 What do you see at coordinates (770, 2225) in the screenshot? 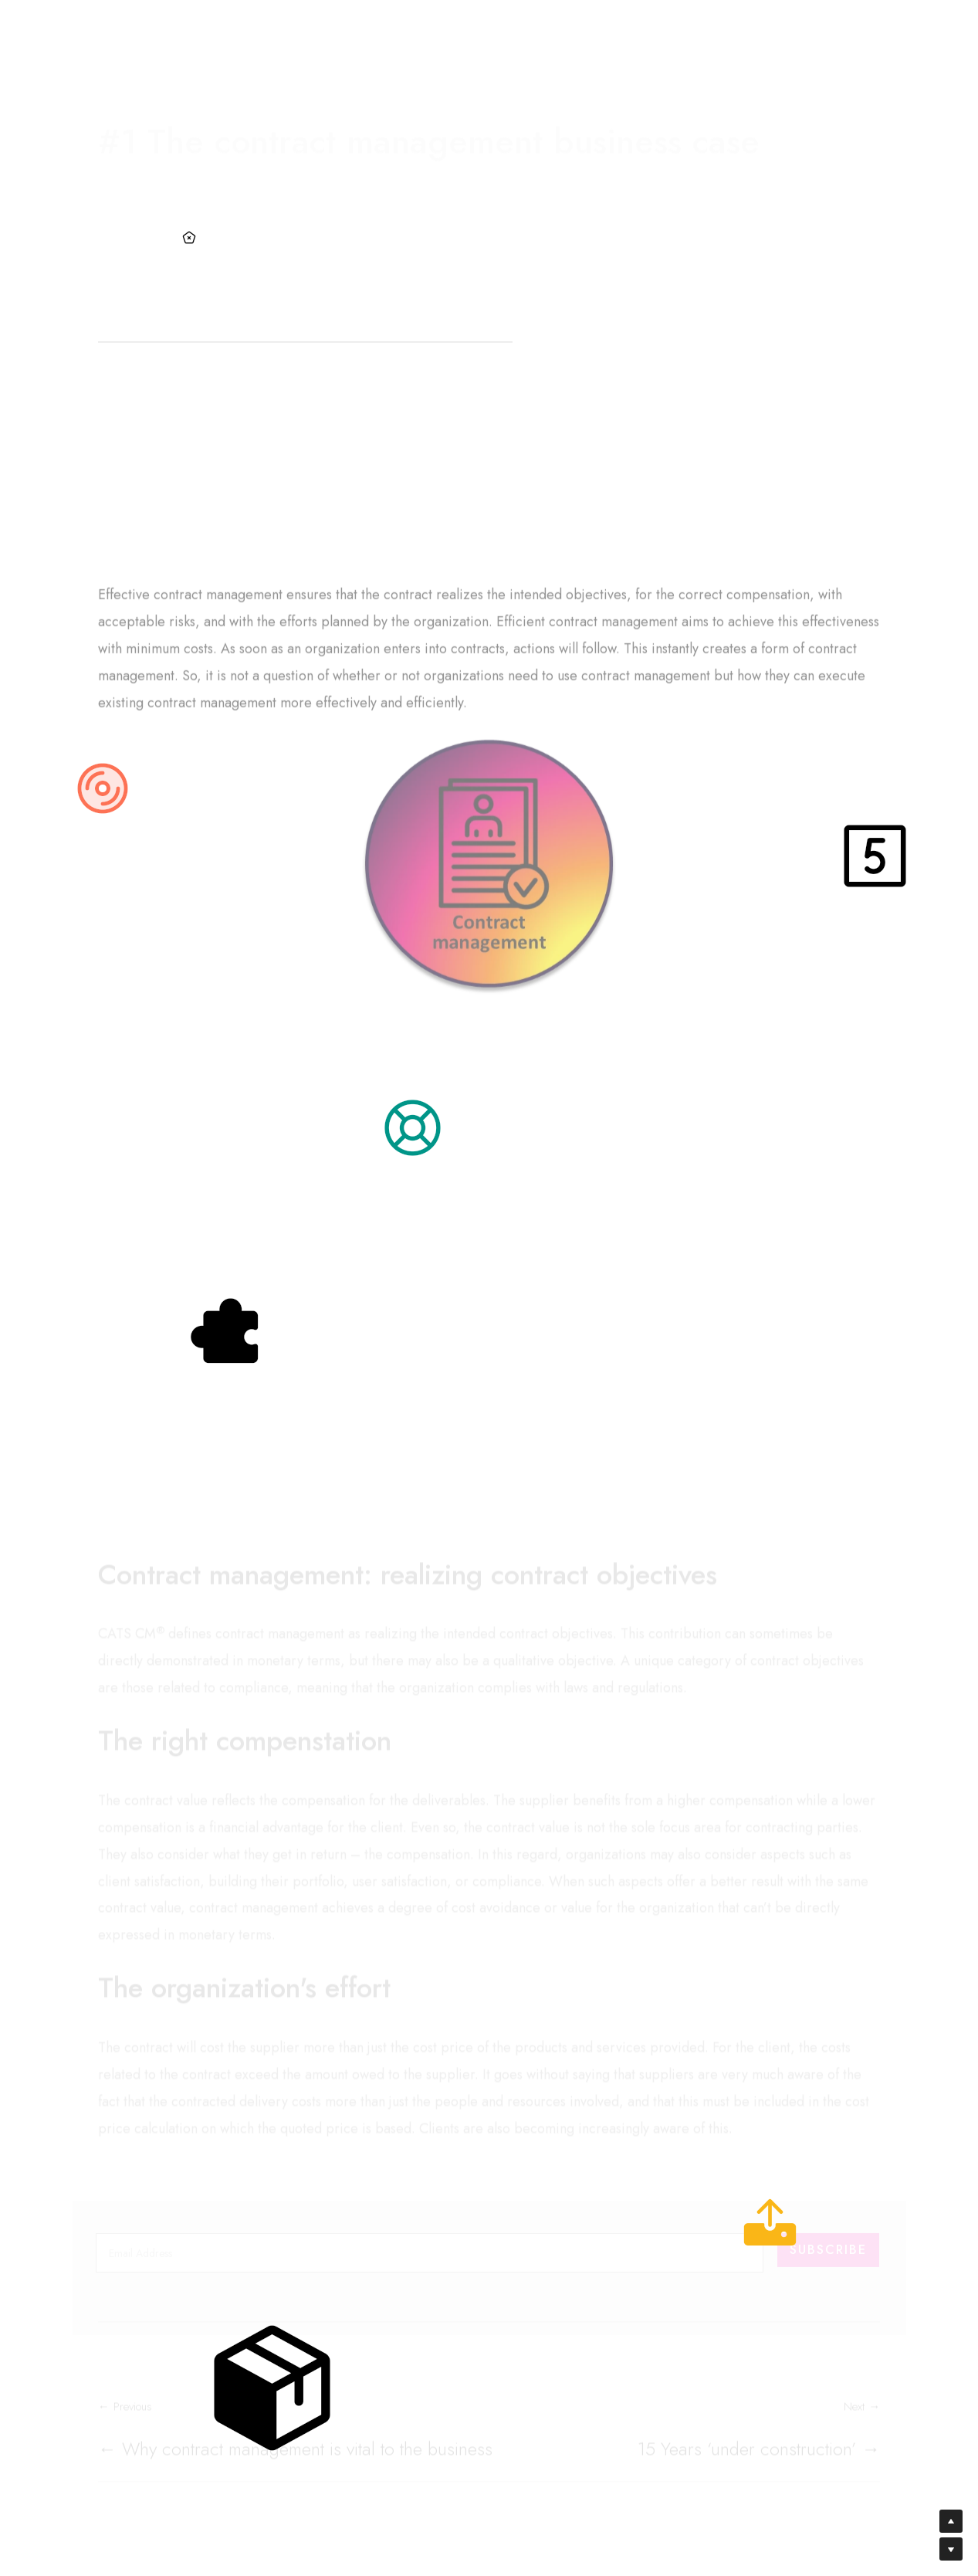
I see `upload a file or document` at bounding box center [770, 2225].